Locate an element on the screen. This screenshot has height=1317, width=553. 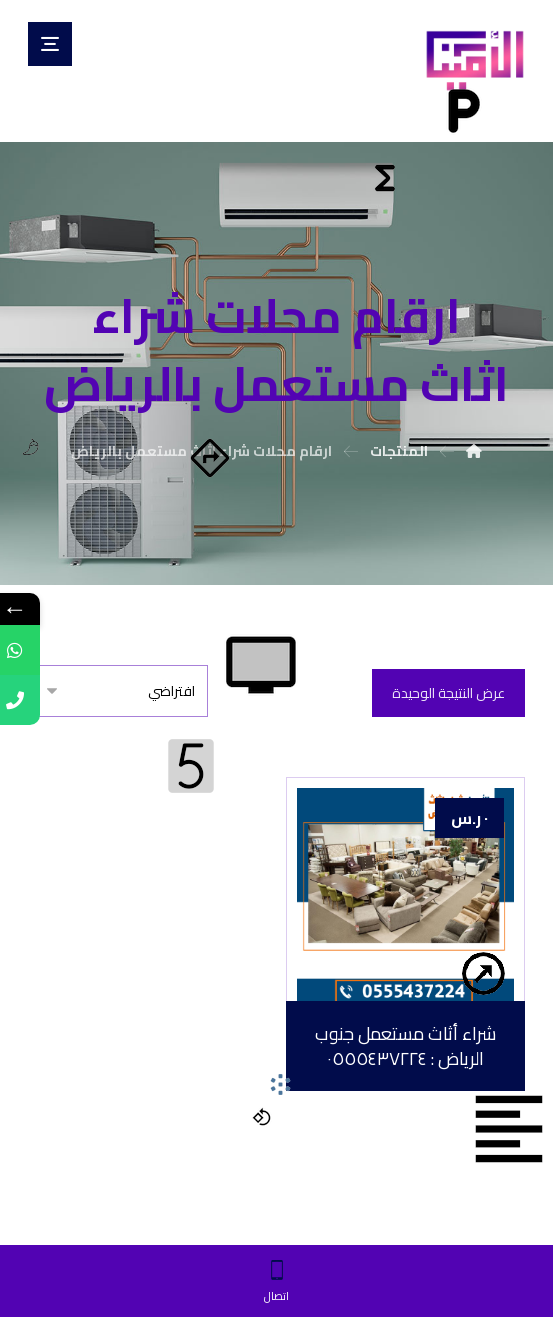
get directions to a location is located at coordinates (210, 458).